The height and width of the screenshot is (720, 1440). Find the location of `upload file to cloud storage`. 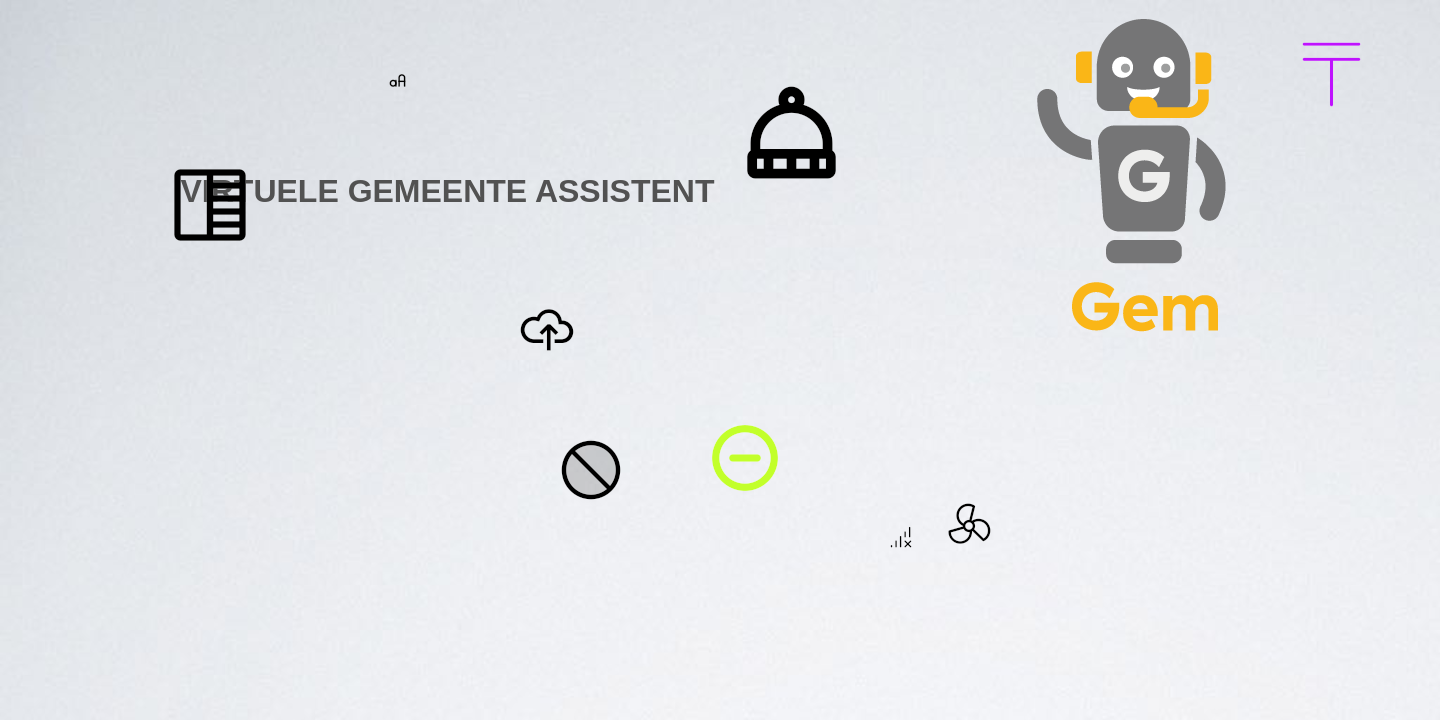

upload file to cloud storage is located at coordinates (547, 328).